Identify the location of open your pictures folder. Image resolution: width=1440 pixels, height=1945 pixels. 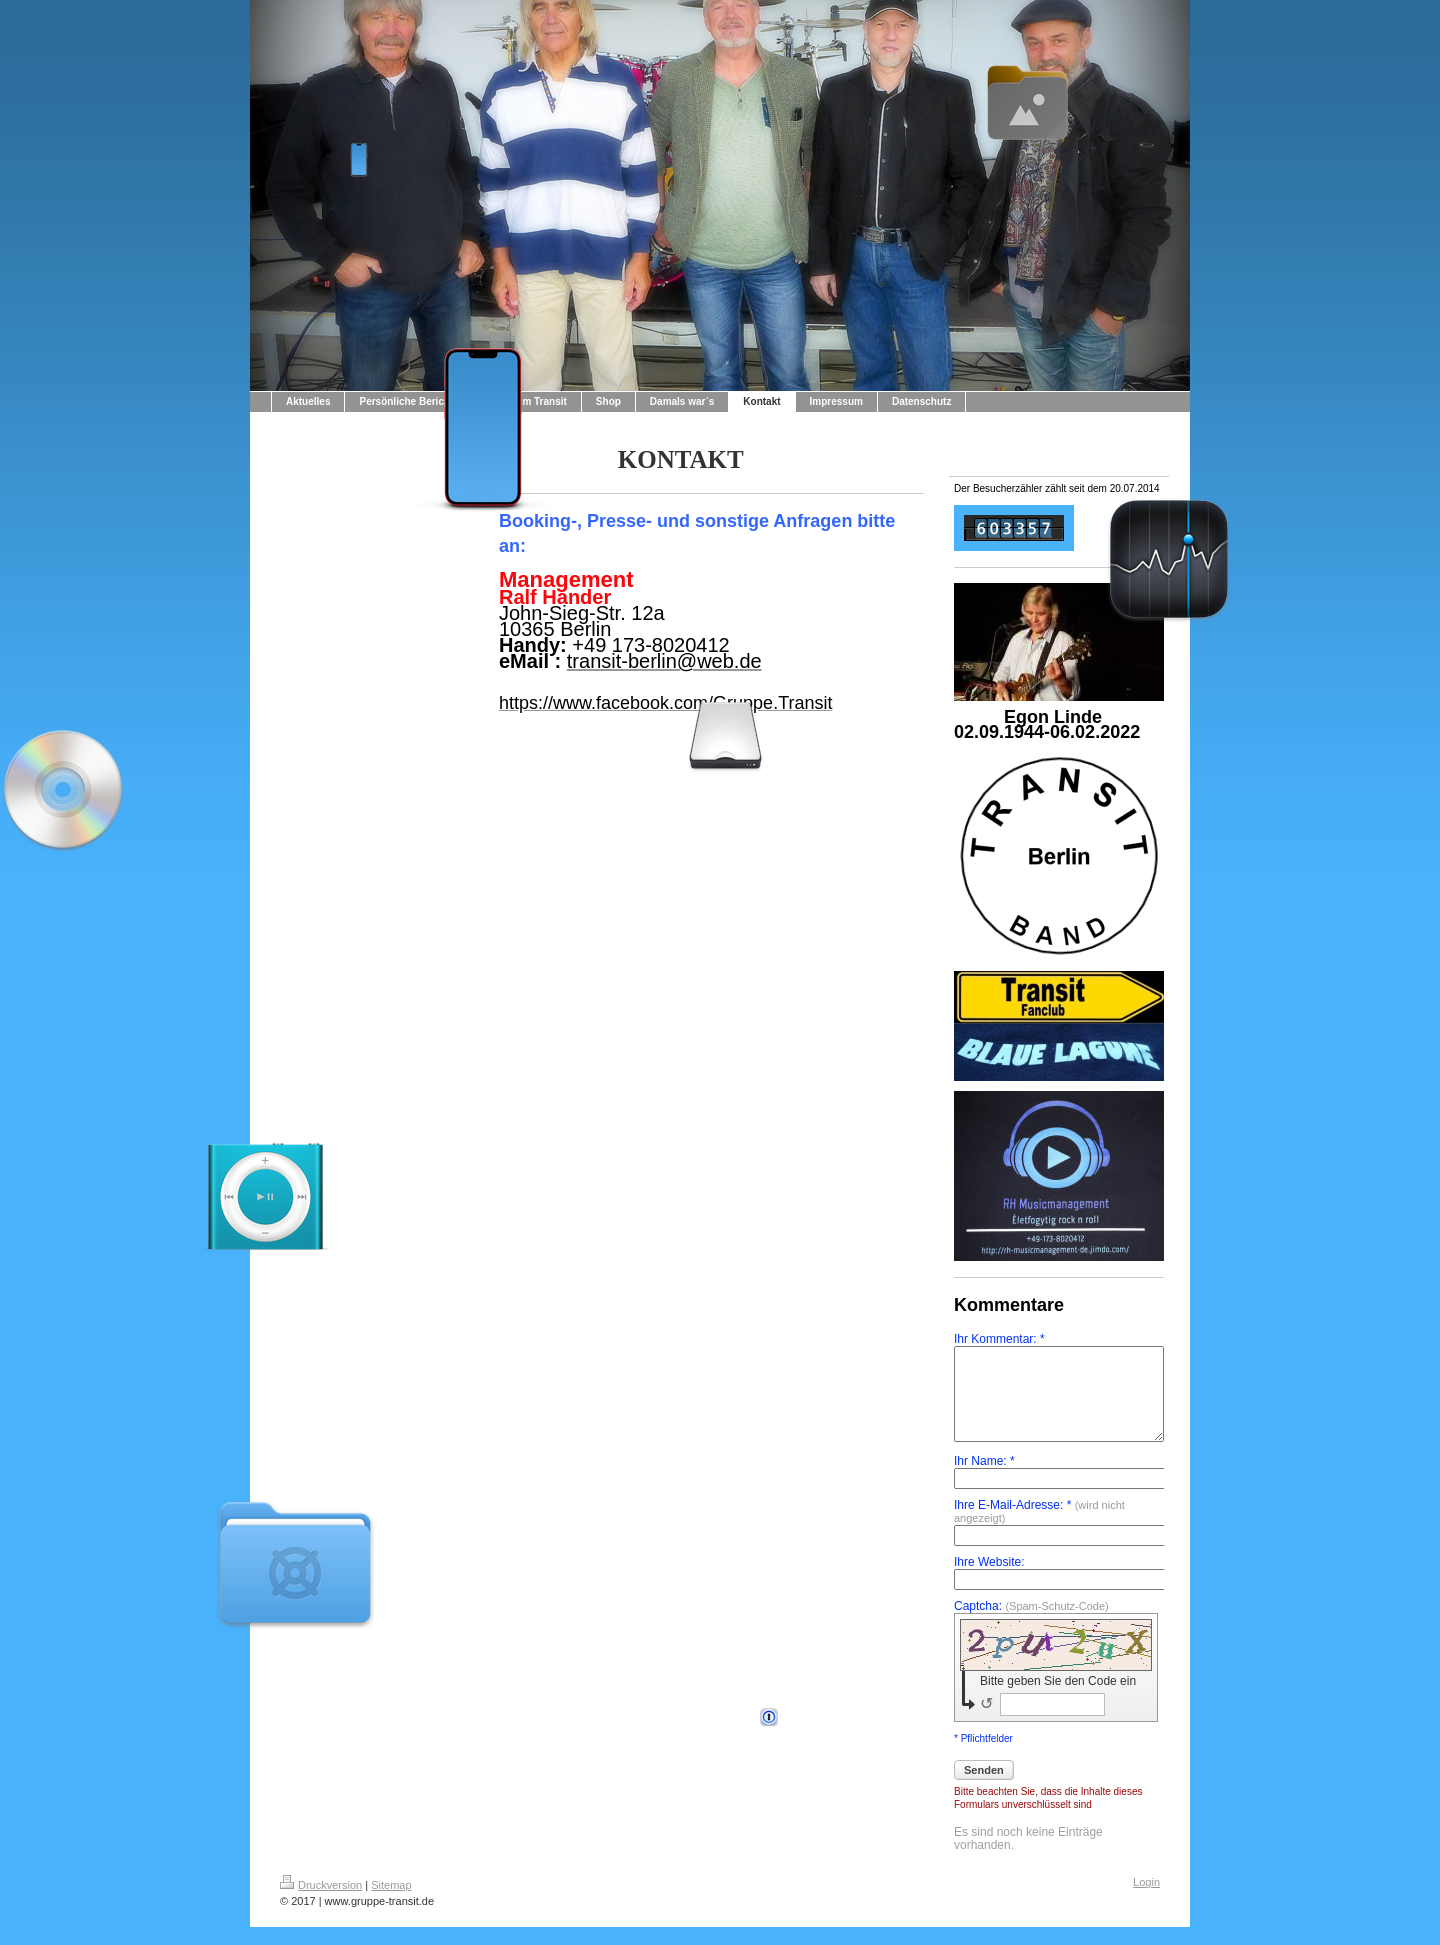
(1027, 102).